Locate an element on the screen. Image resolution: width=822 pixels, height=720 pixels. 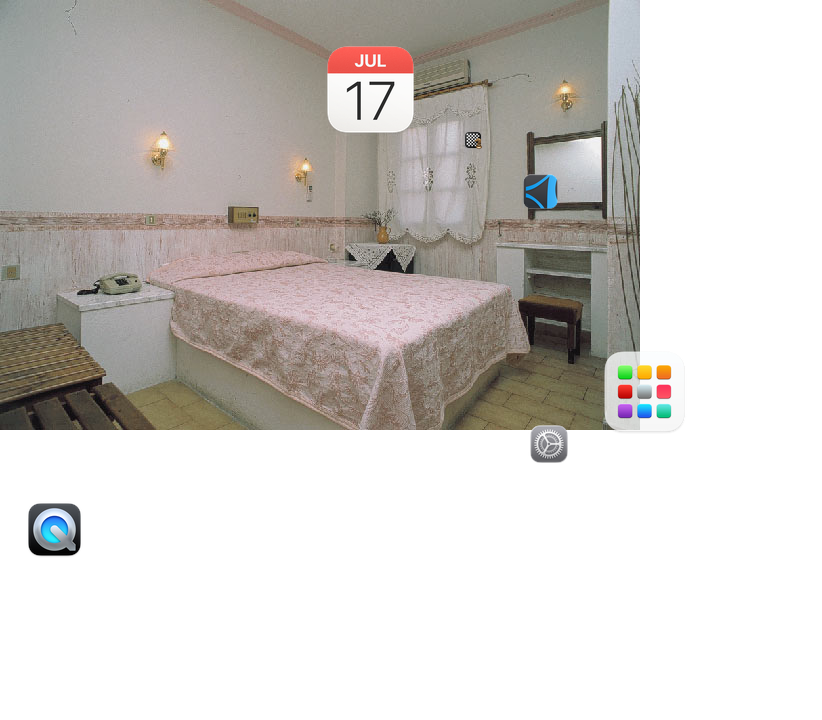
open system settings or preferences is located at coordinates (549, 444).